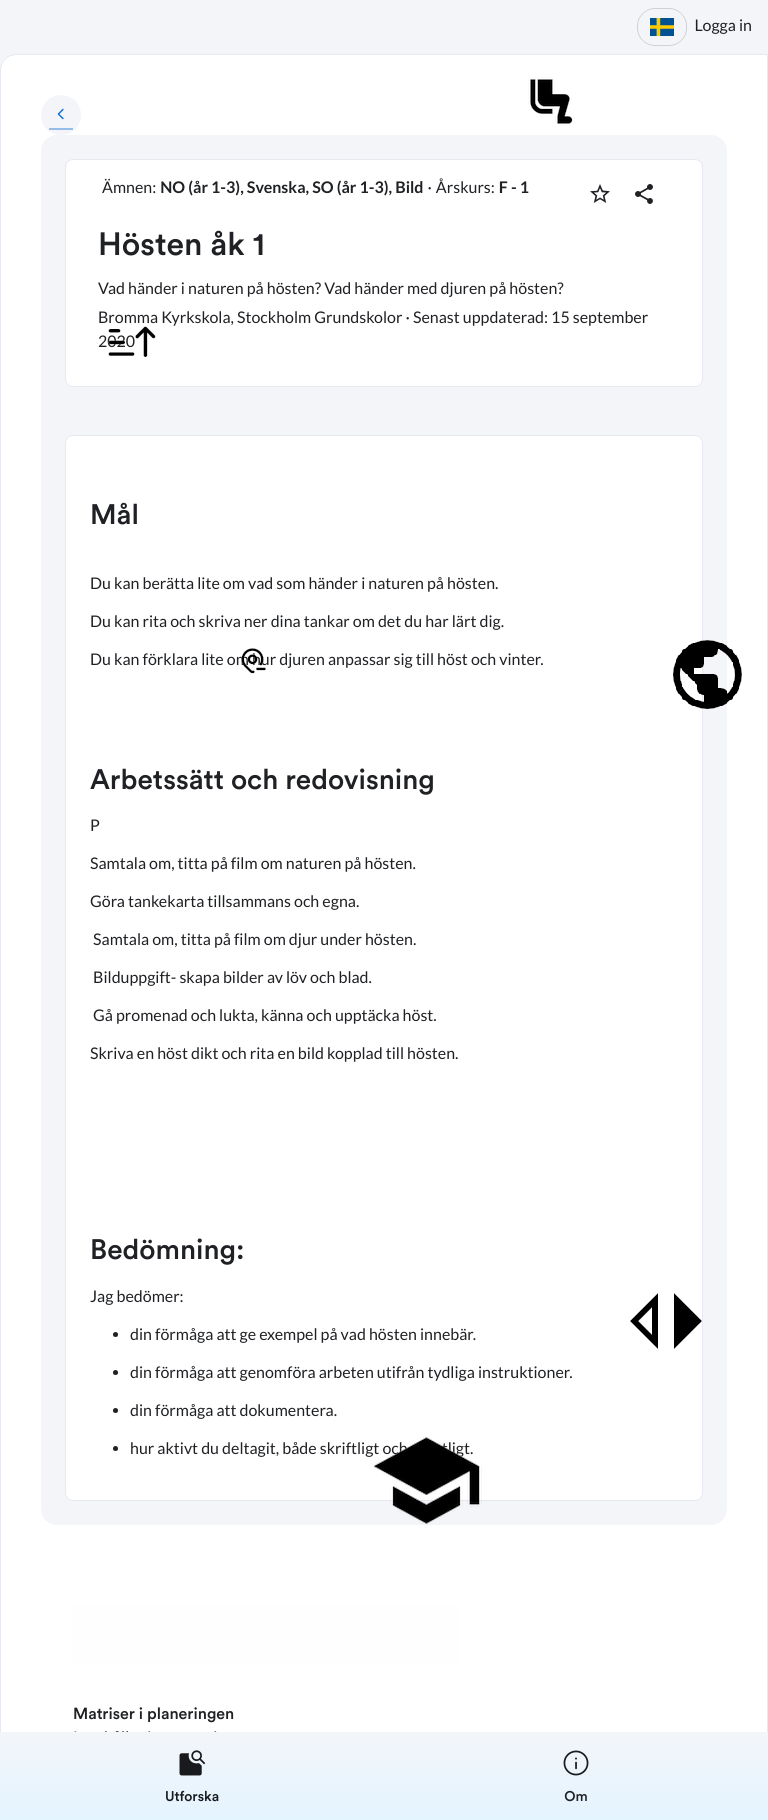 This screenshot has height=1820, width=768. I want to click on remove a location pin from the map, so click(252, 660).